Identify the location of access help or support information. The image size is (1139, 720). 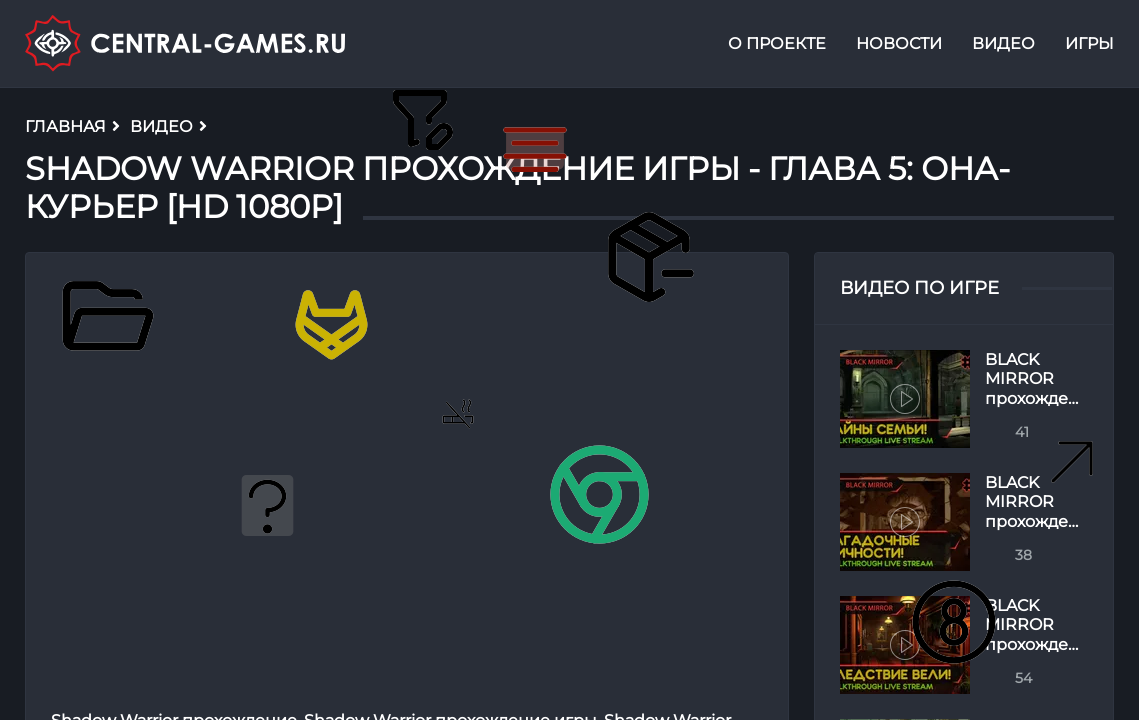
(267, 505).